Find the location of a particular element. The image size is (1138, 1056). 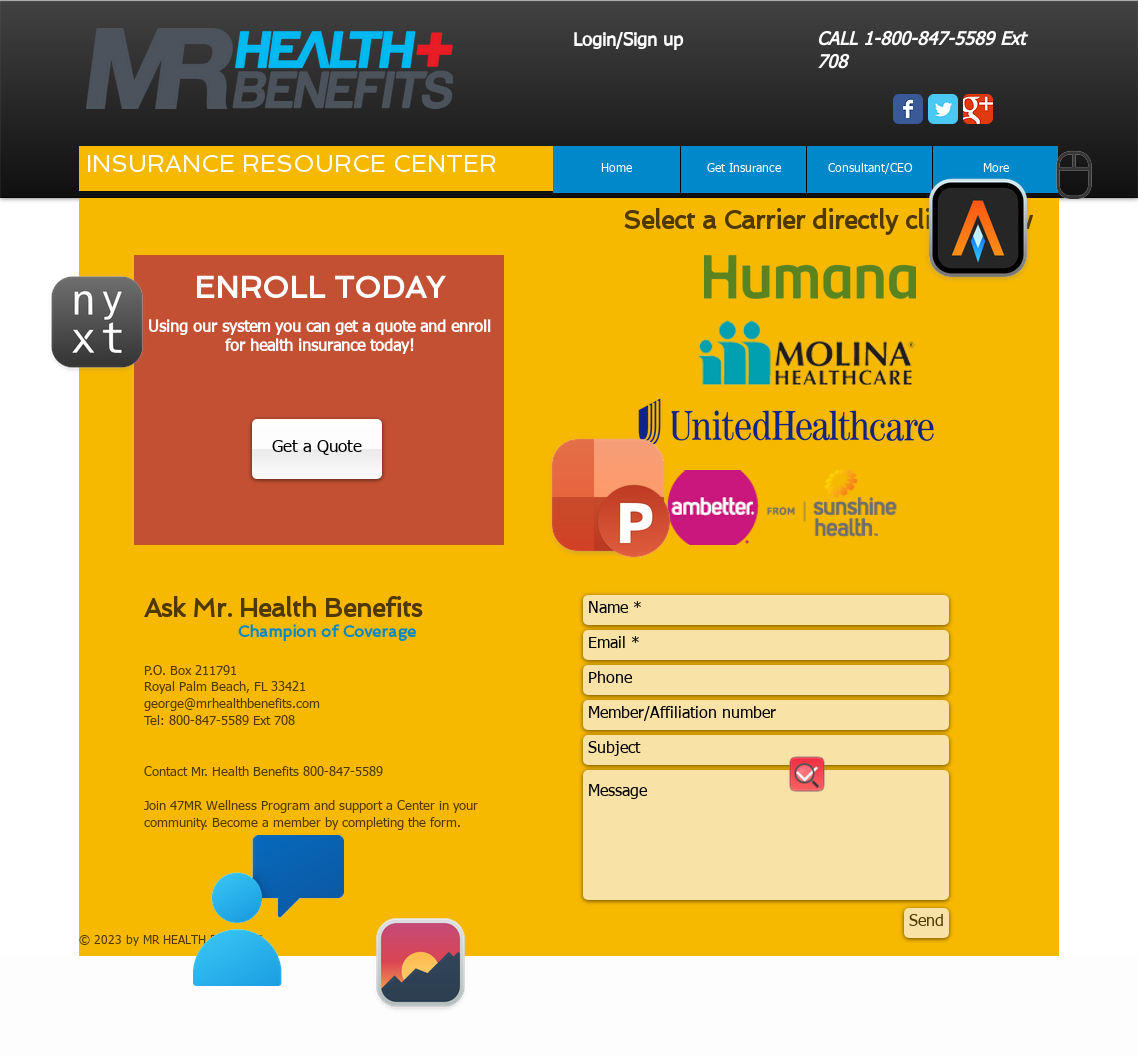

mouse input device settings is located at coordinates (1075, 173).